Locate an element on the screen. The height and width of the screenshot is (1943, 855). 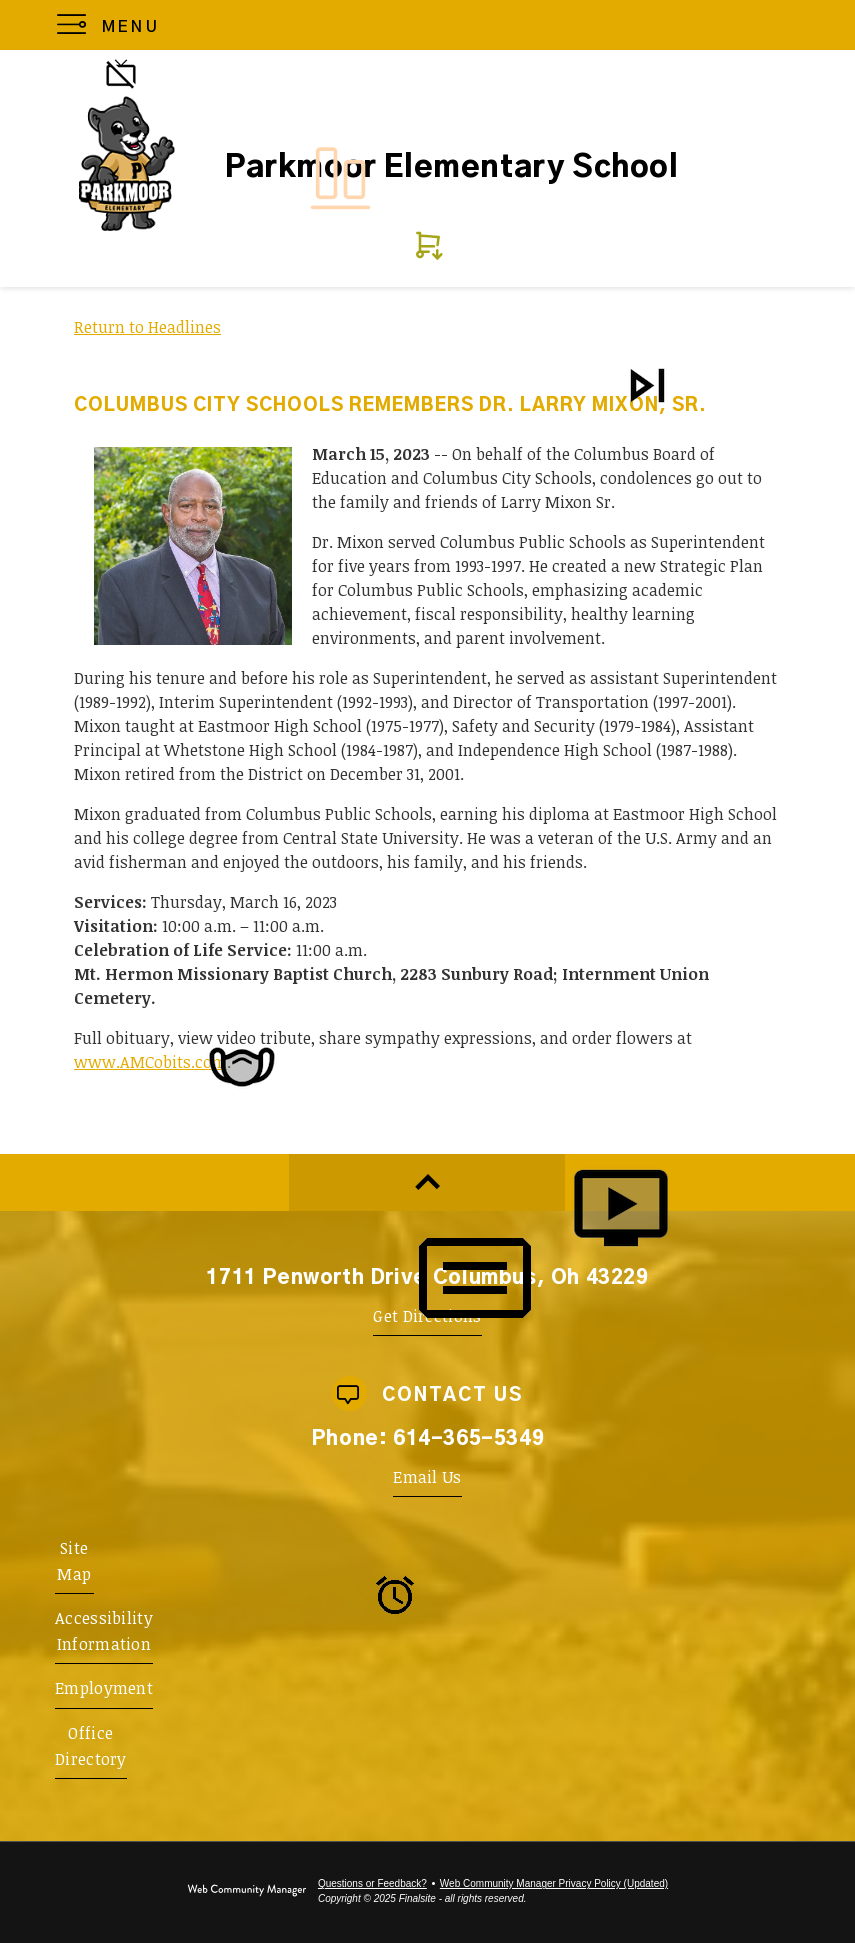
access on-demand video content is located at coordinates (621, 1208).